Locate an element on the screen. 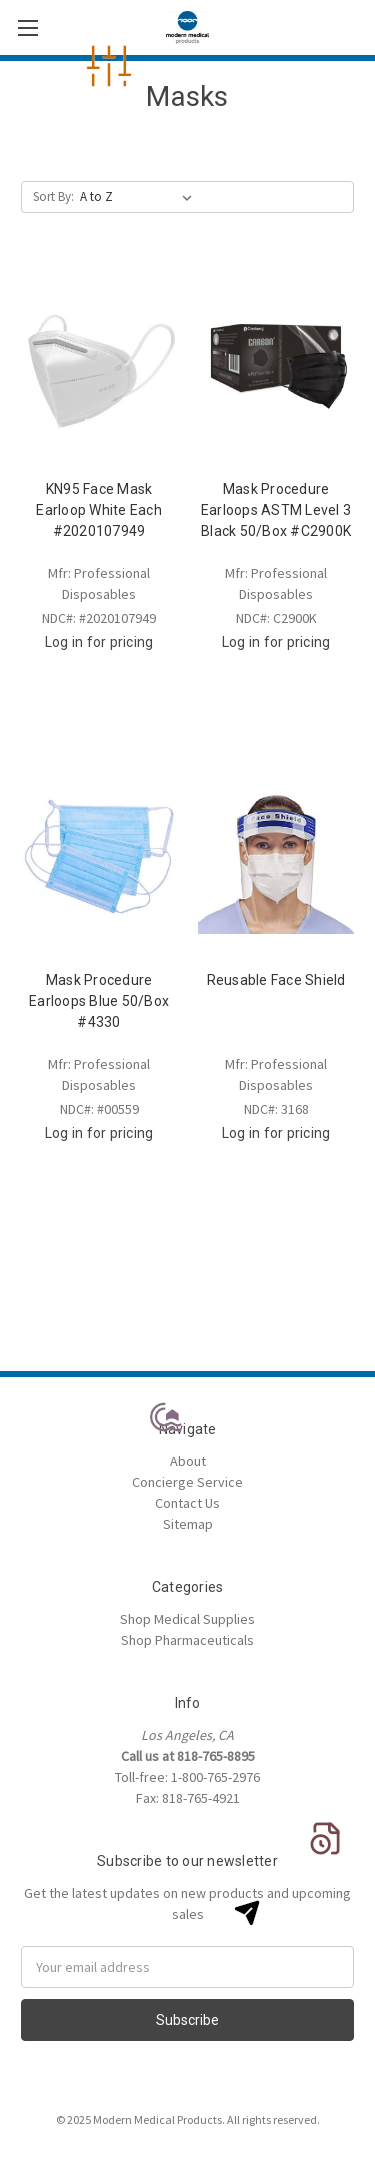 The image size is (375, 2171). adjust settings or preferences is located at coordinates (109, 66).